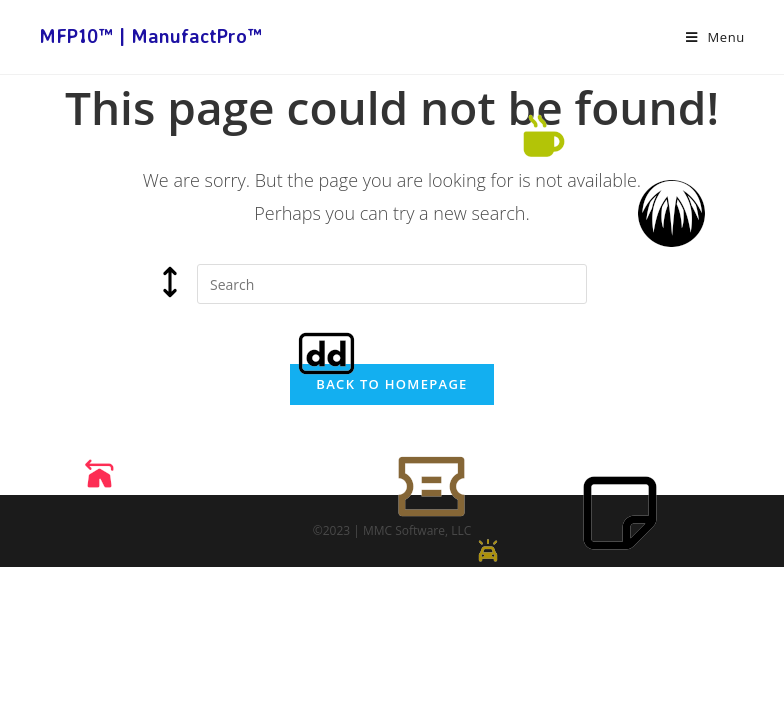 This screenshot has width=784, height=720. I want to click on deploy dog logo - a deployment automation service, so click(326, 353).